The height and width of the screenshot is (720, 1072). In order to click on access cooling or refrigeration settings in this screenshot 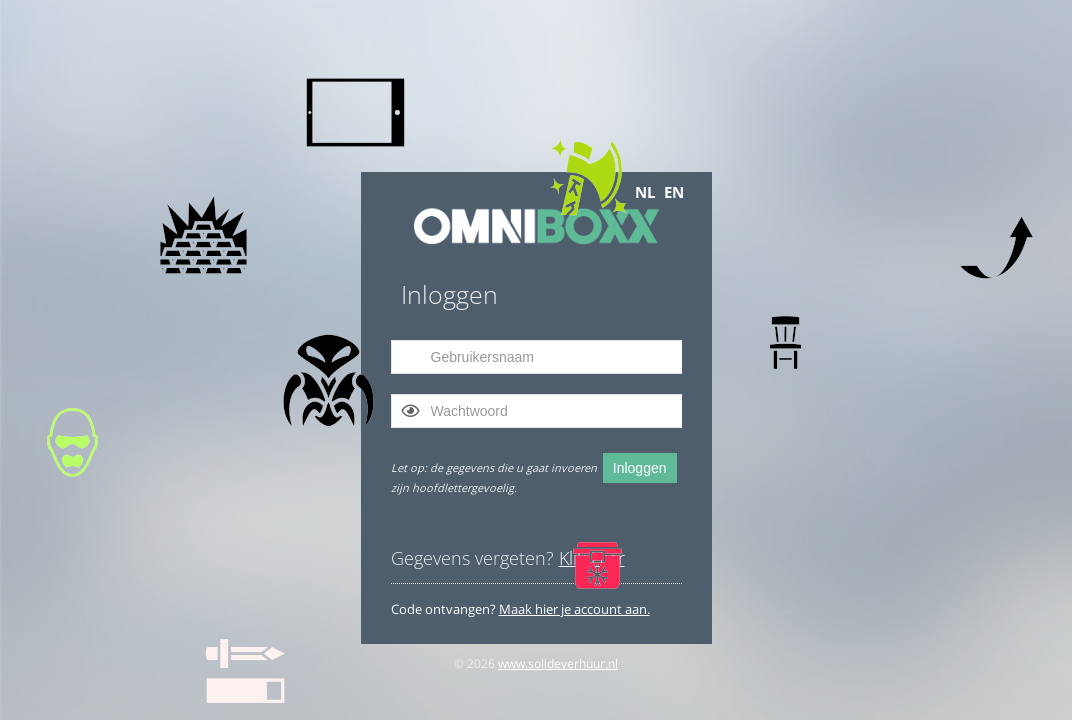, I will do `click(597, 564)`.